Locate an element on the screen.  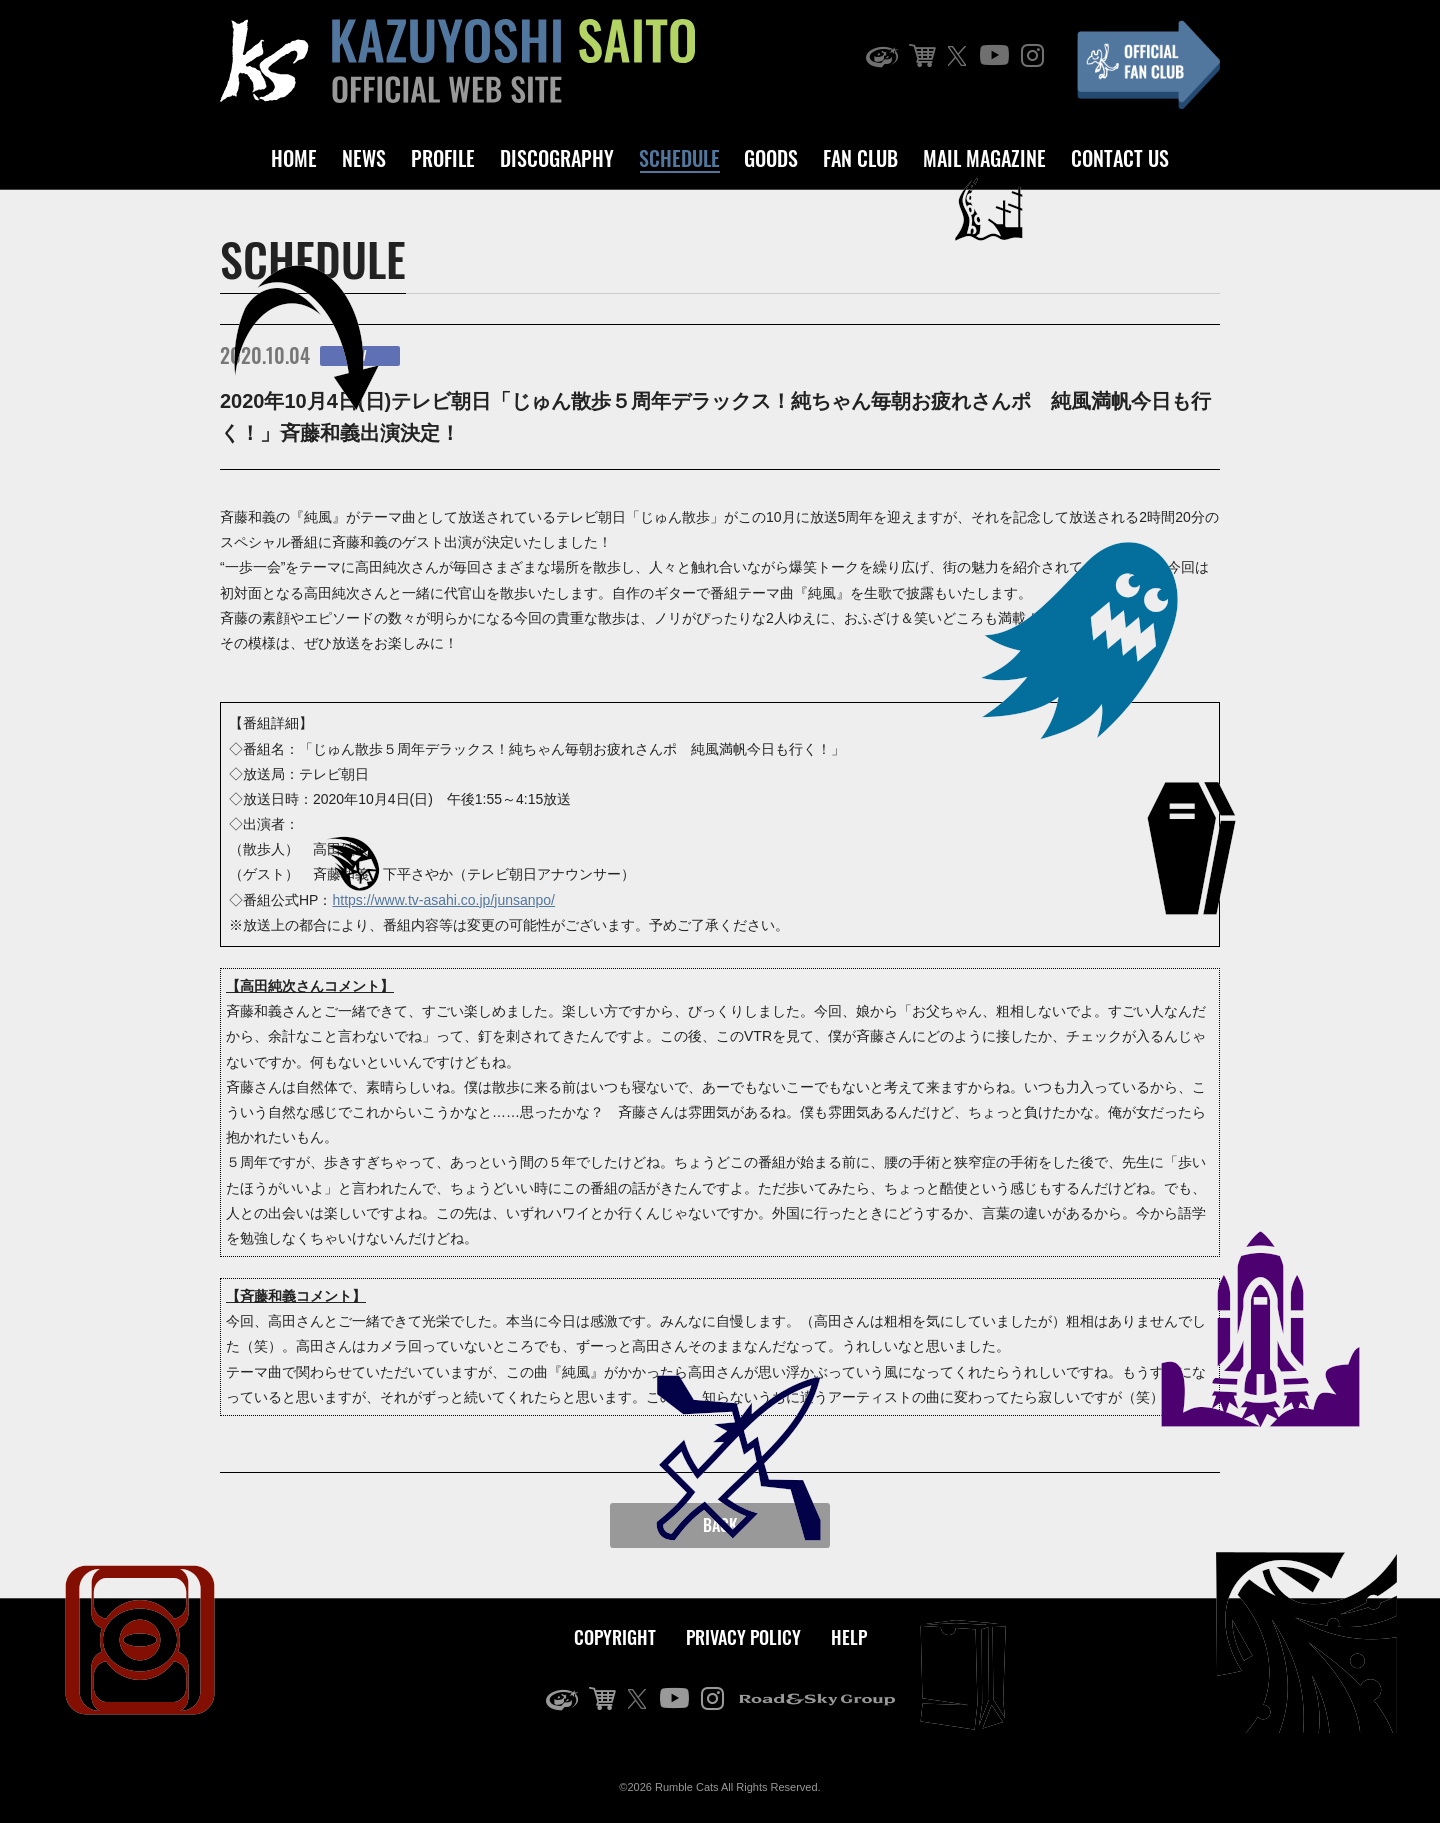
indicates death or game over state is located at coordinates (1188, 847).